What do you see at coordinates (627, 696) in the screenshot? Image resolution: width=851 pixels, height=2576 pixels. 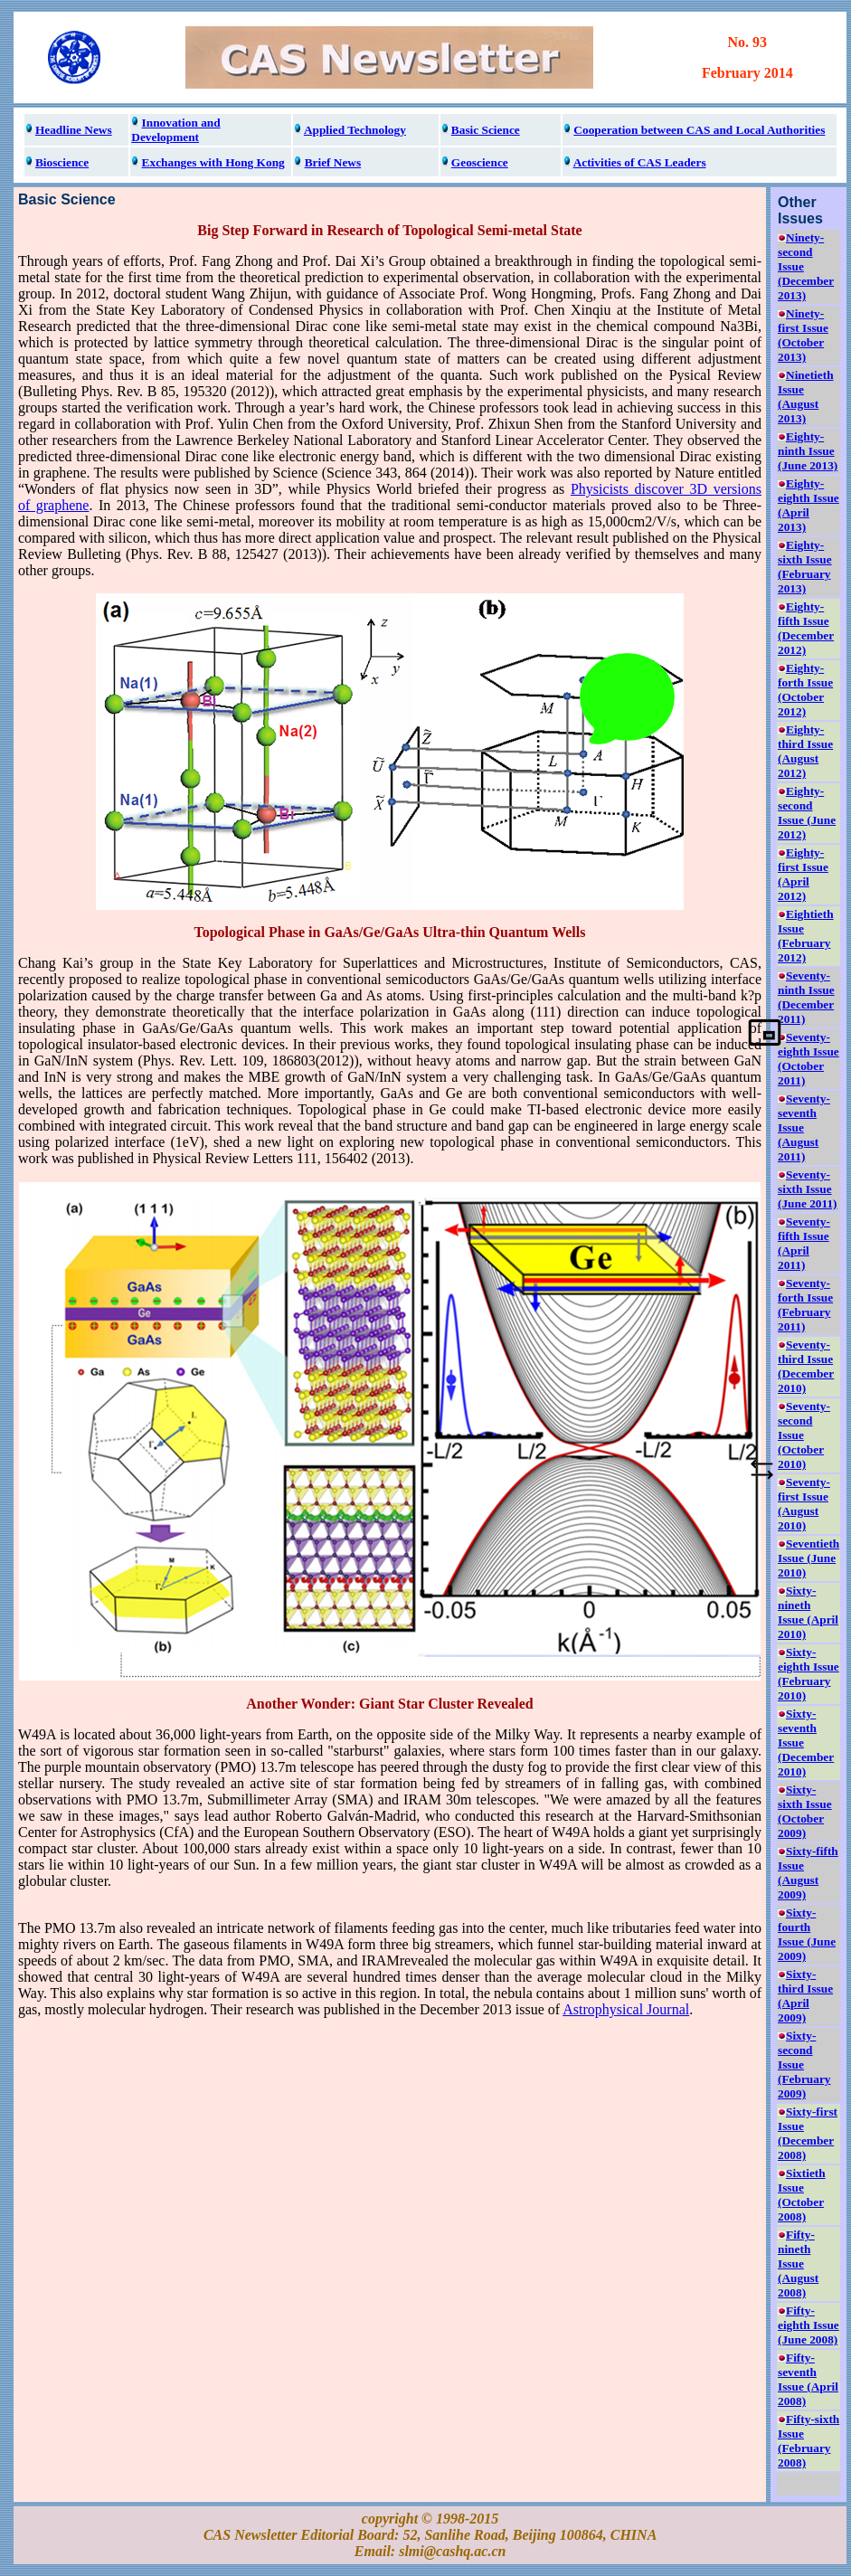 I see `open chat or messaging` at bounding box center [627, 696].